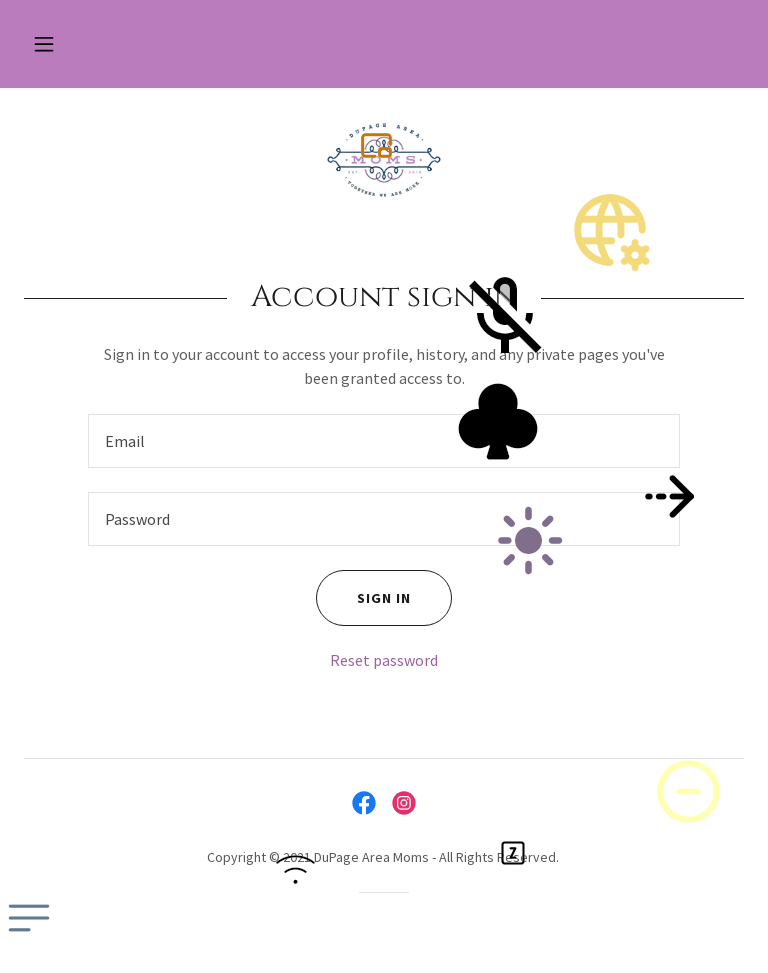 The image size is (768, 973). I want to click on increase screen brightness, so click(528, 540).